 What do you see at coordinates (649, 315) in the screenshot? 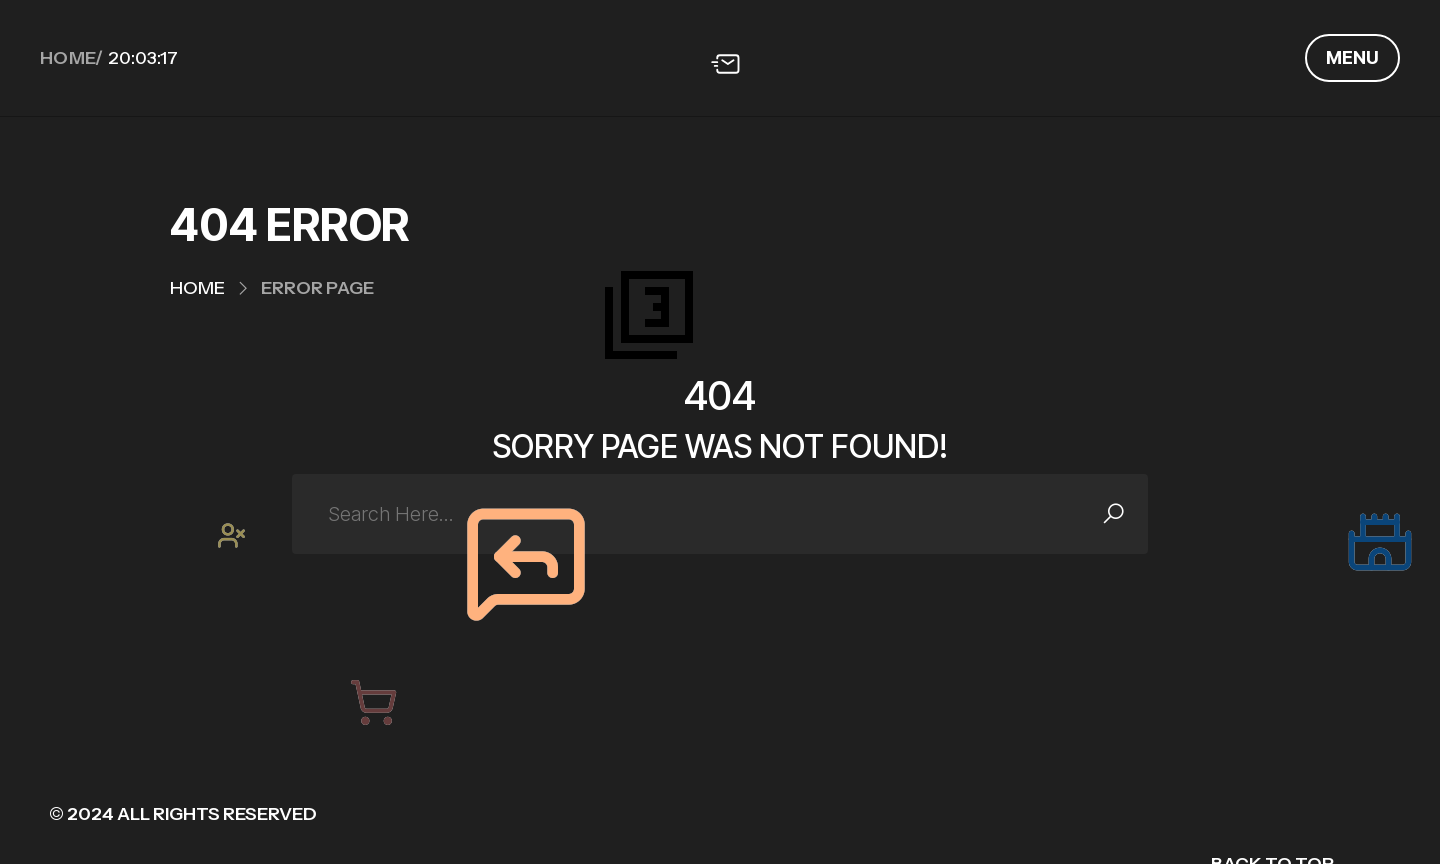
I see `apply filter preset 3` at bounding box center [649, 315].